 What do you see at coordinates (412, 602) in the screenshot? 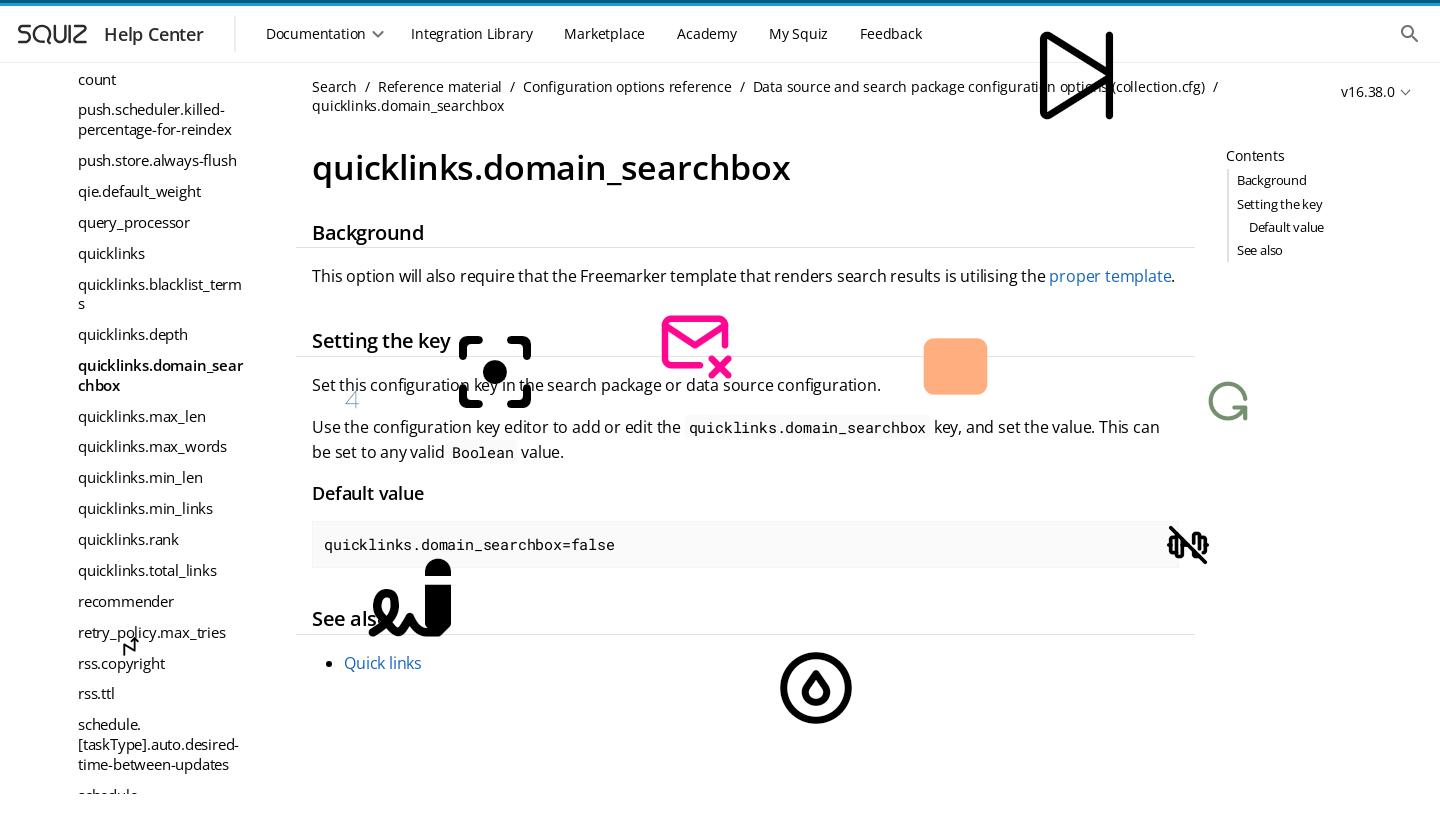
I see `sign or add a signature` at bounding box center [412, 602].